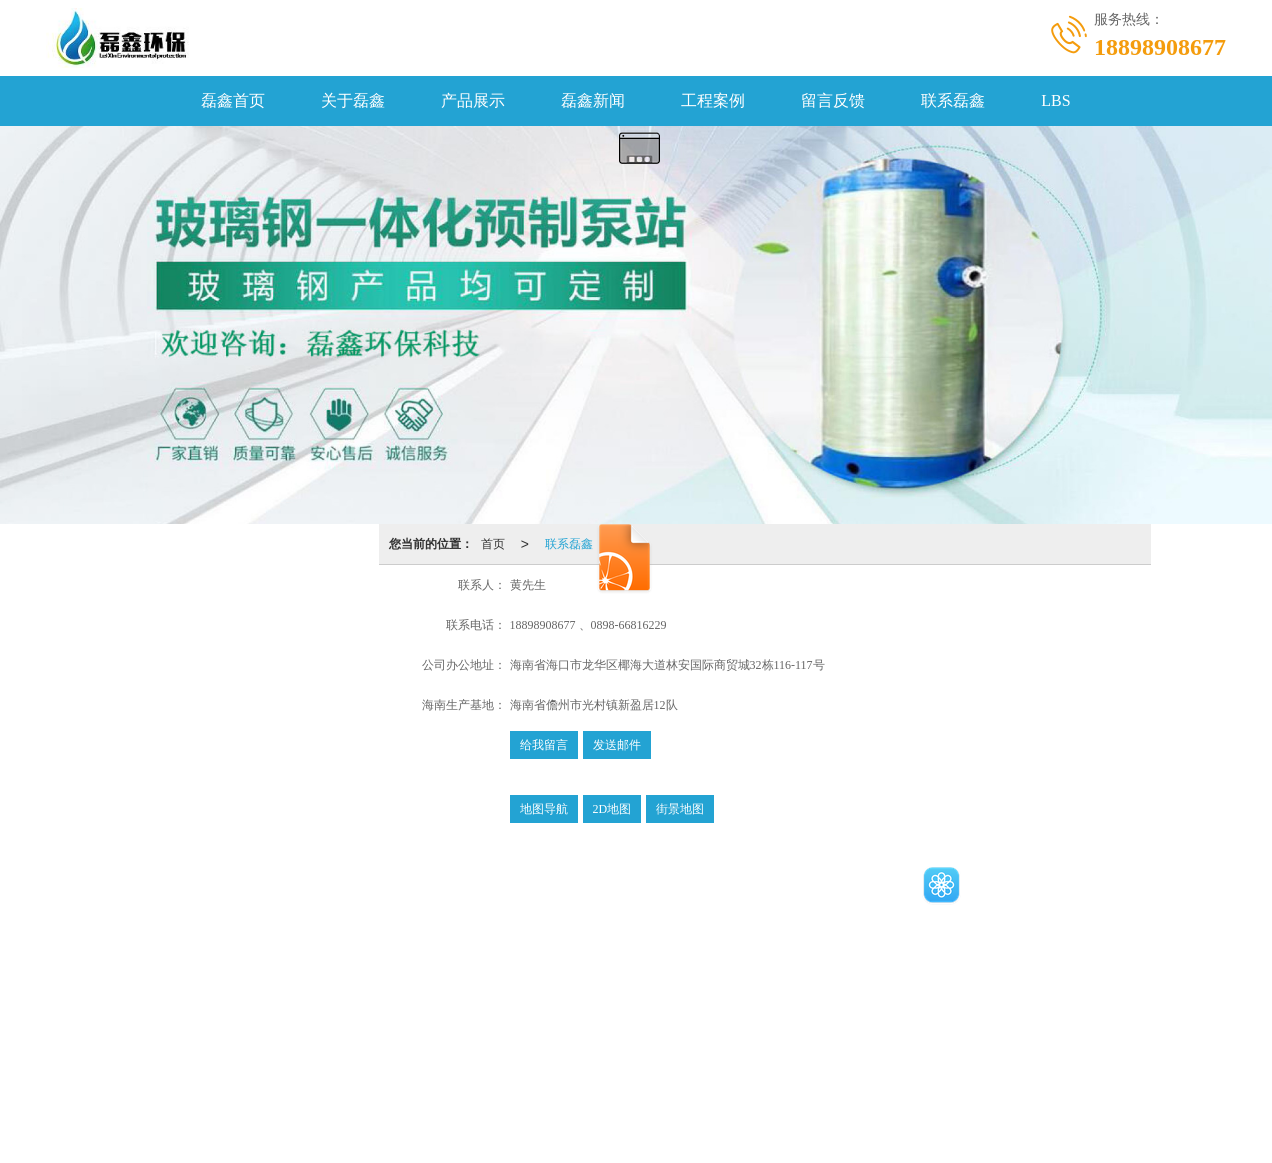  I want to click on a clementine music player file, so click(624, 558).